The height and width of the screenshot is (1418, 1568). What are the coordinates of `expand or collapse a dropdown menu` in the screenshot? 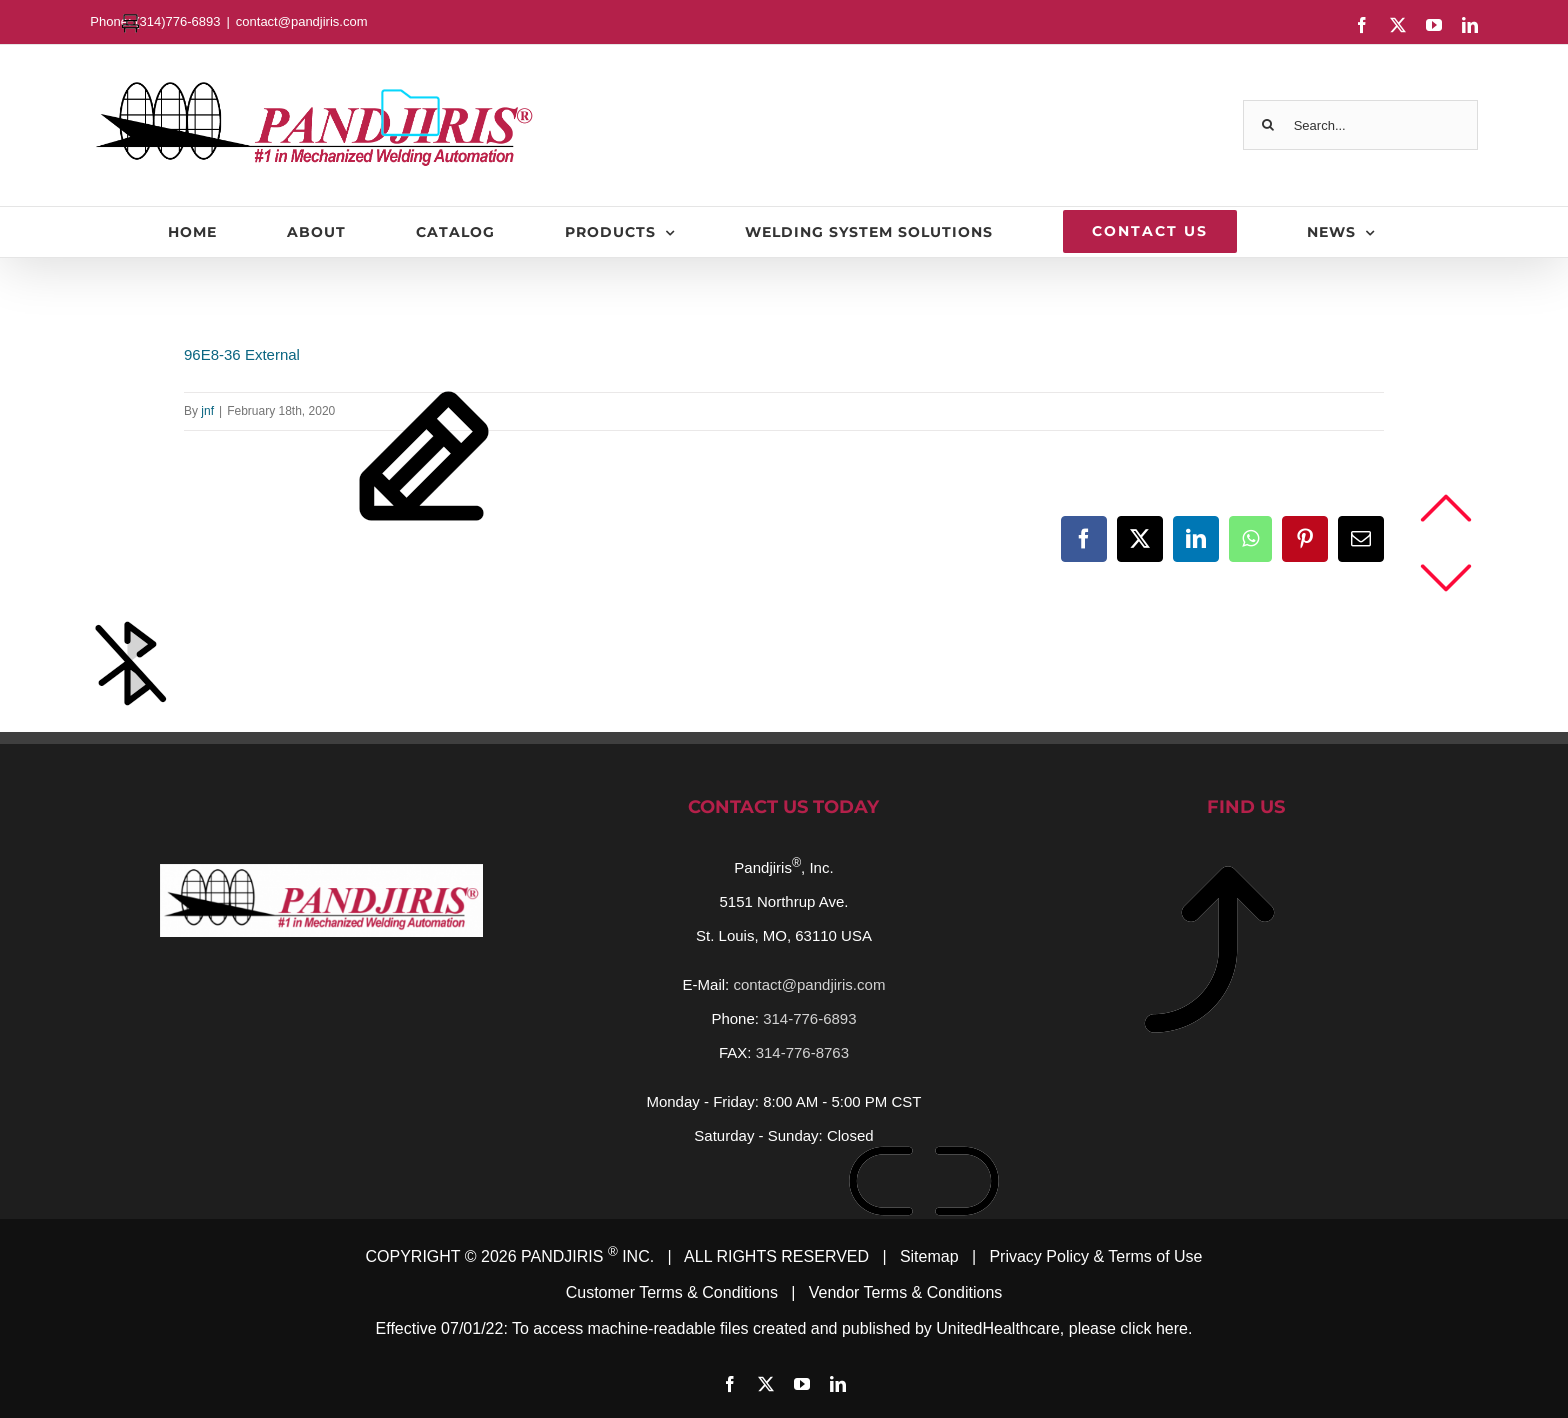 It's located at (1446, 543).